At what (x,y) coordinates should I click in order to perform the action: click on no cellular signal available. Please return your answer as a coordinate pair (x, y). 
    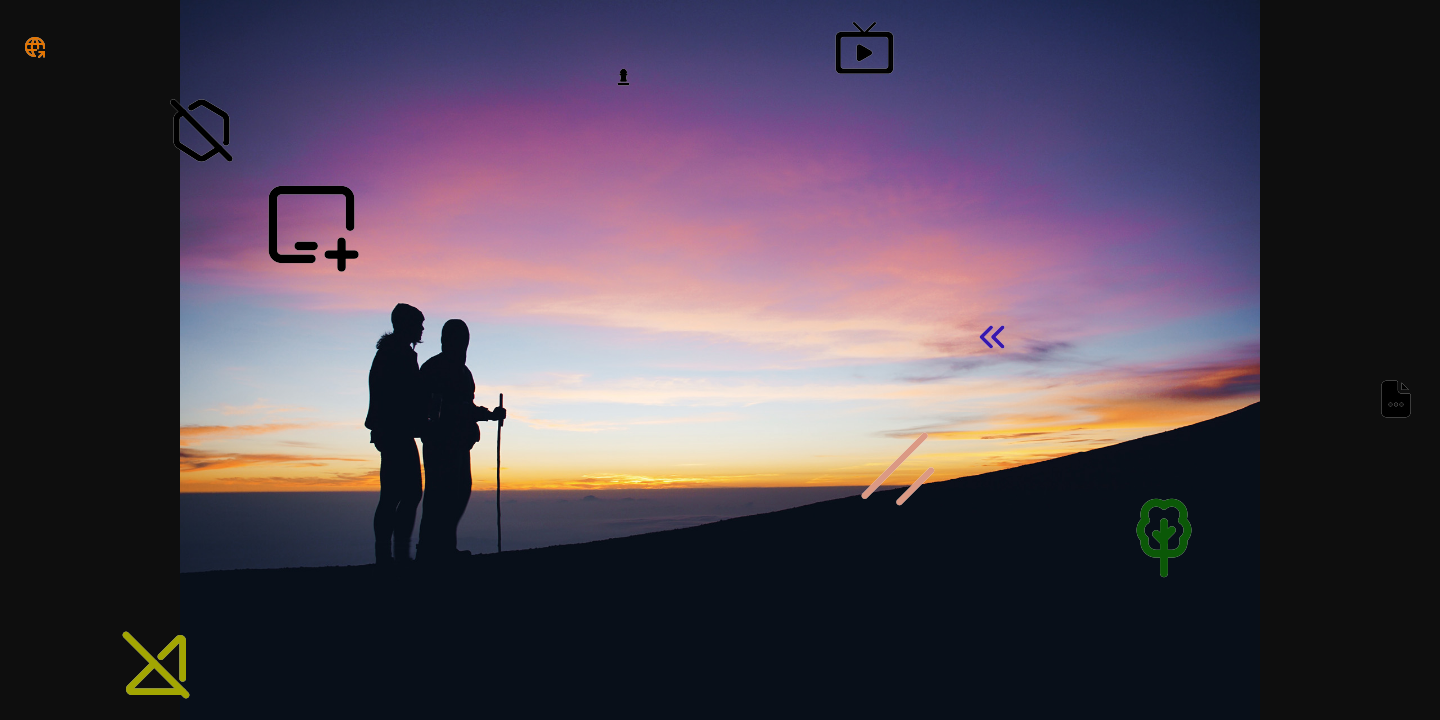
    Looking at the image, I should click on (156, 665).